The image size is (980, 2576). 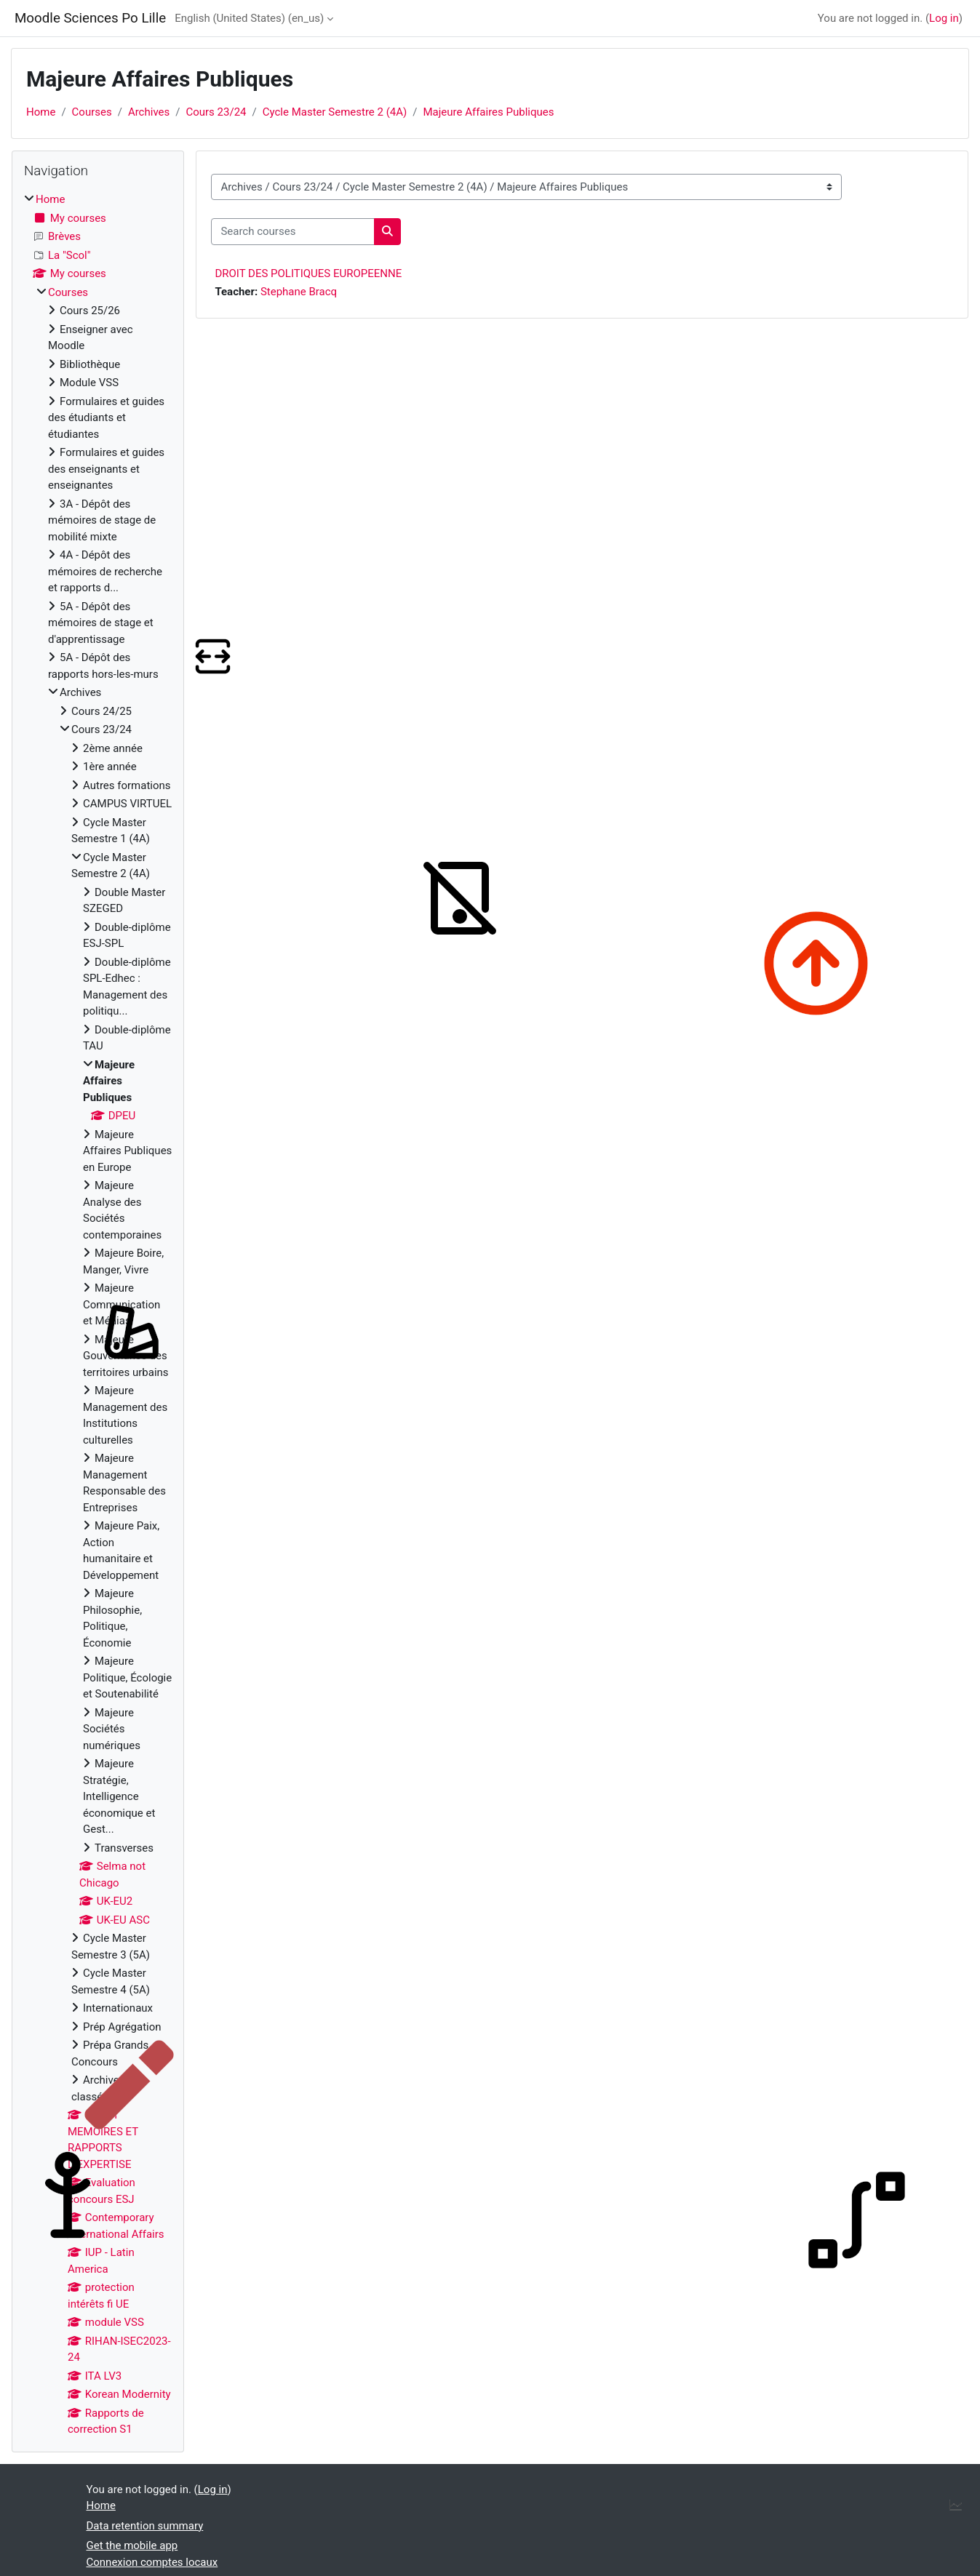 What do you see at coordinates (856, 2220) in the screenshot?
I see `view route between two points` at bounding box center [856, 2220].